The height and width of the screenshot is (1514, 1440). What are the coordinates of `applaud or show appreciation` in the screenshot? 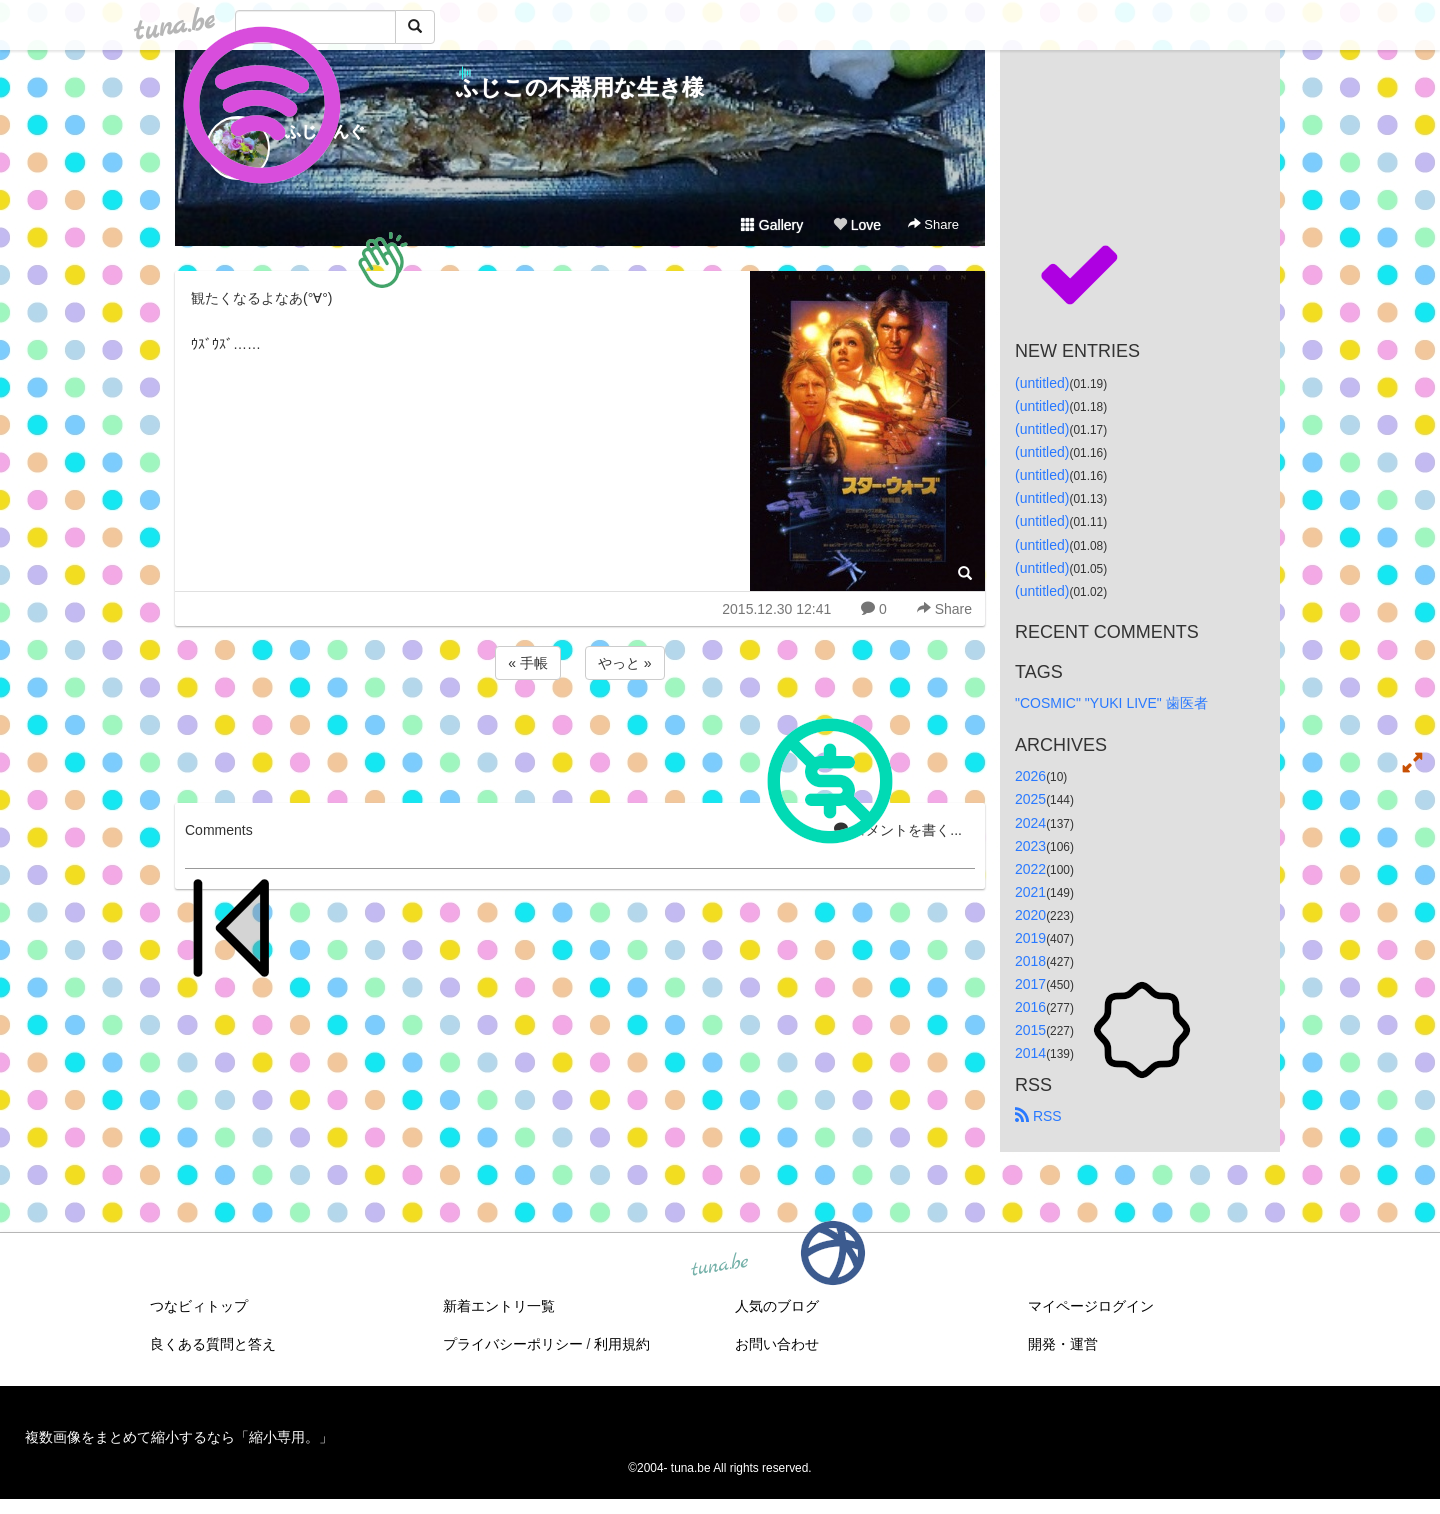 It's located at (382, 260).